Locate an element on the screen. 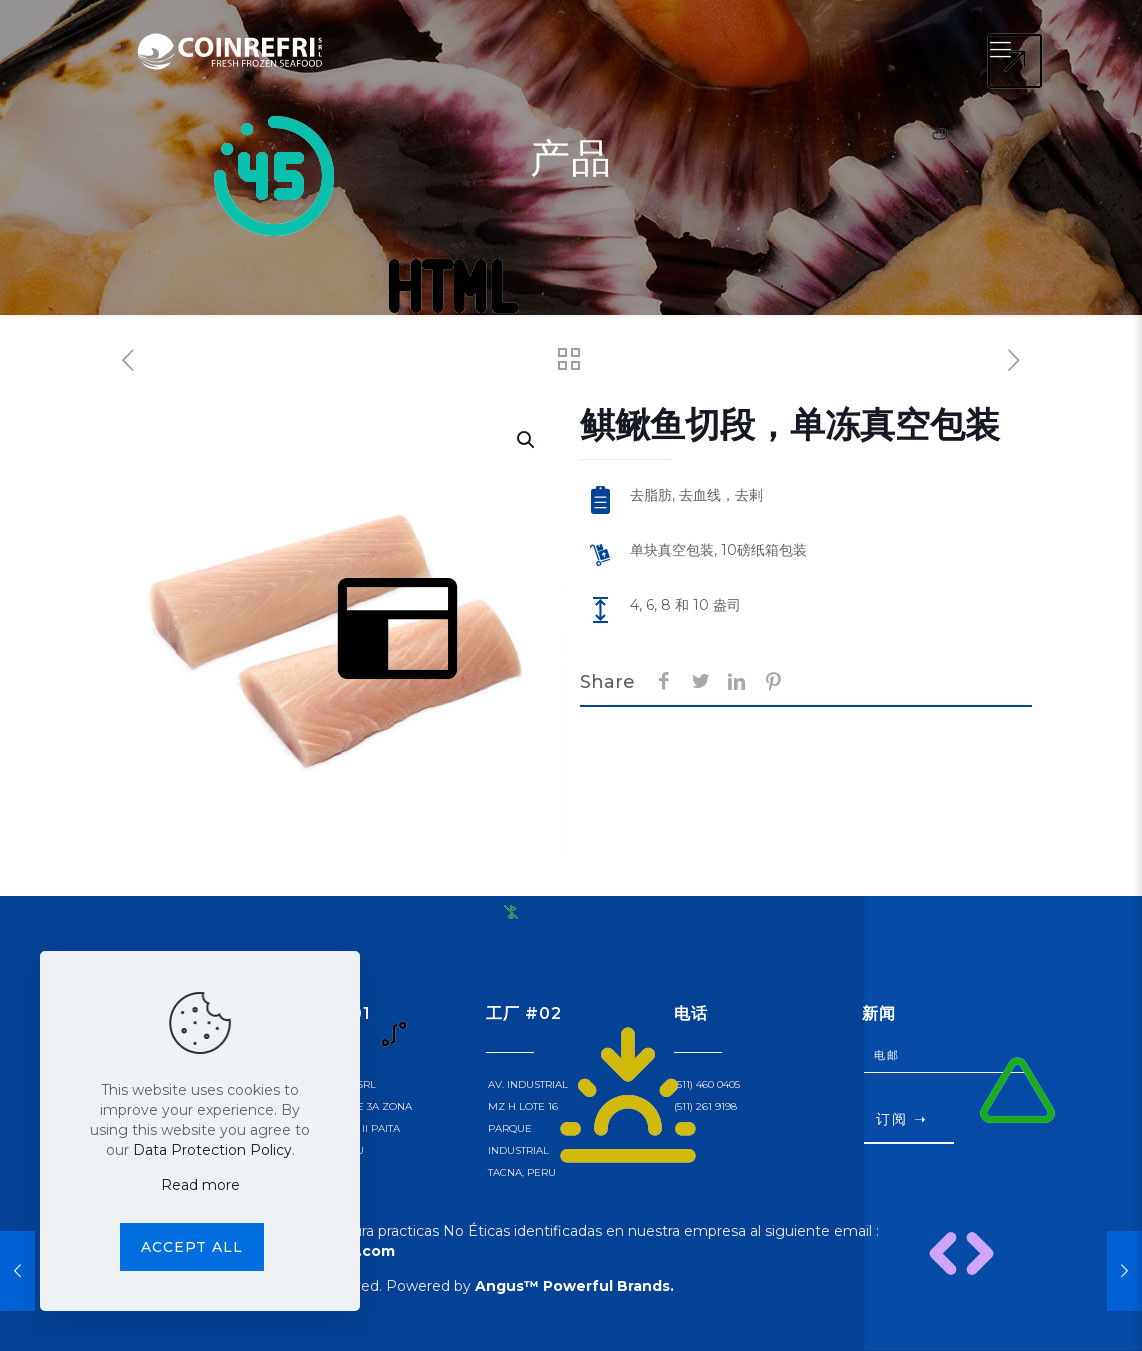 The width and height of the screenshot is (1142, 1351). set a 45-minute timer or duration is located at coordinates (274, 176).